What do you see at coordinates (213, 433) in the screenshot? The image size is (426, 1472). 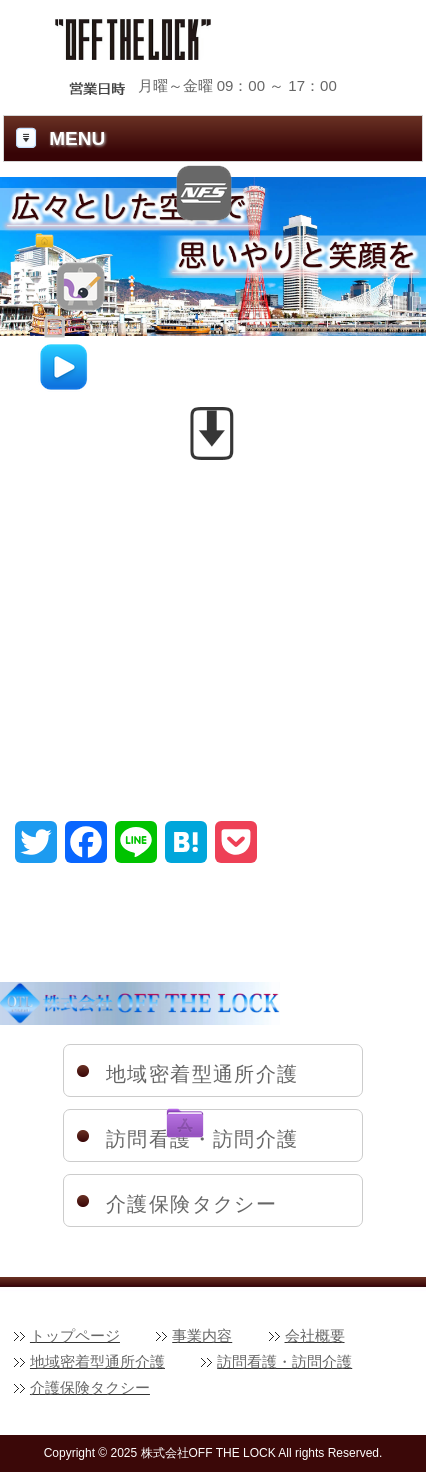 I see `download a file or application` at bounding box center [213, 433].